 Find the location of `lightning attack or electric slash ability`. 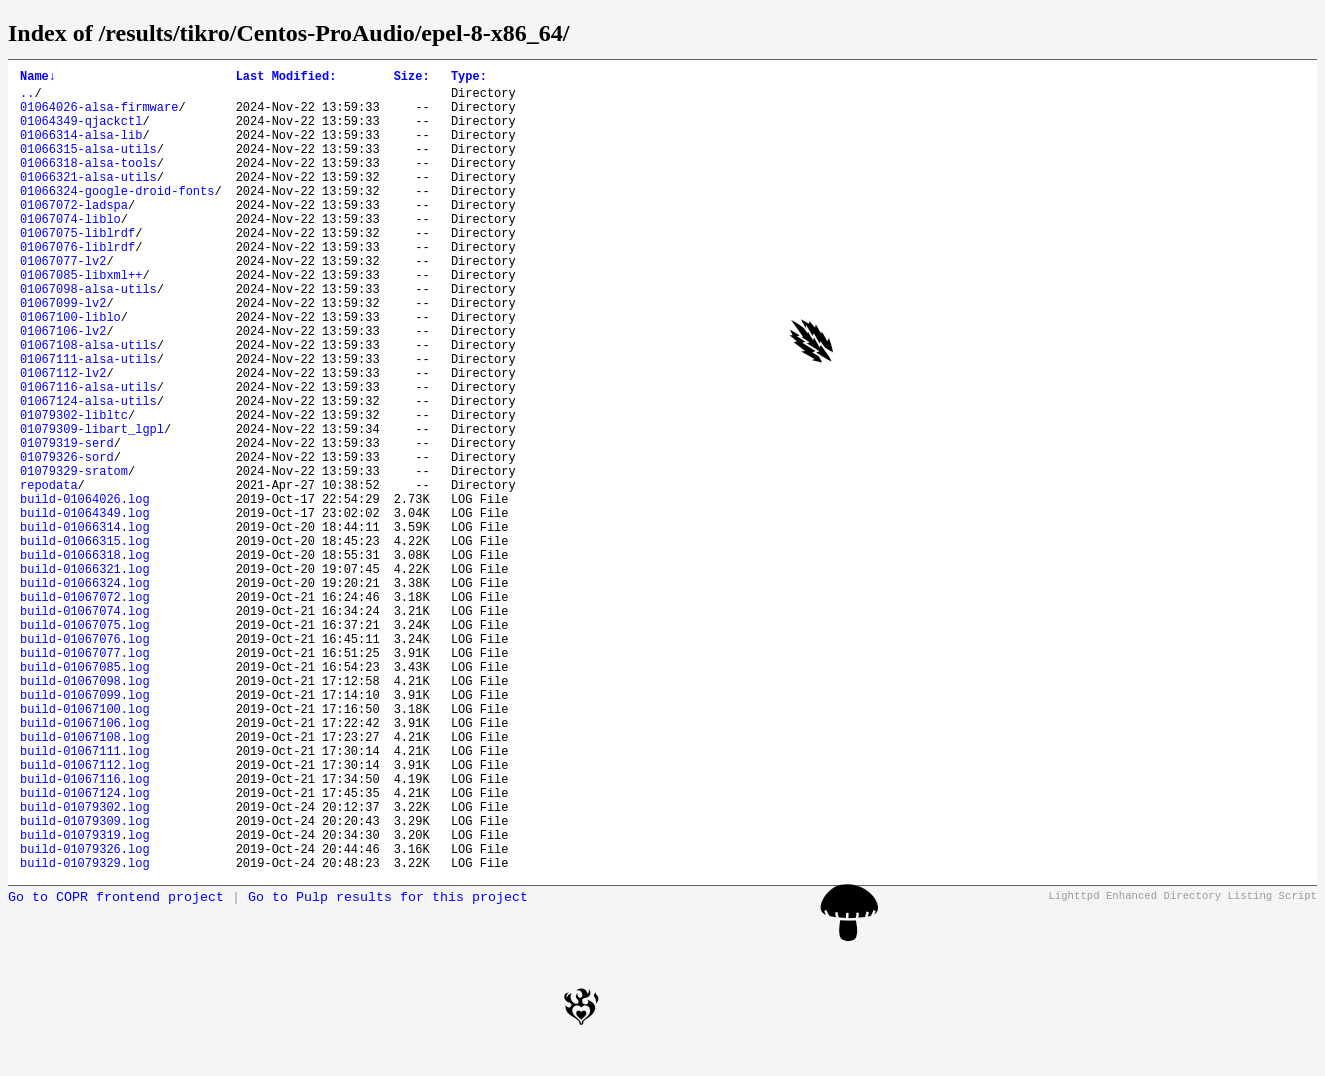

lightning attack or electric slash ability is located at coordinates (811, 340).